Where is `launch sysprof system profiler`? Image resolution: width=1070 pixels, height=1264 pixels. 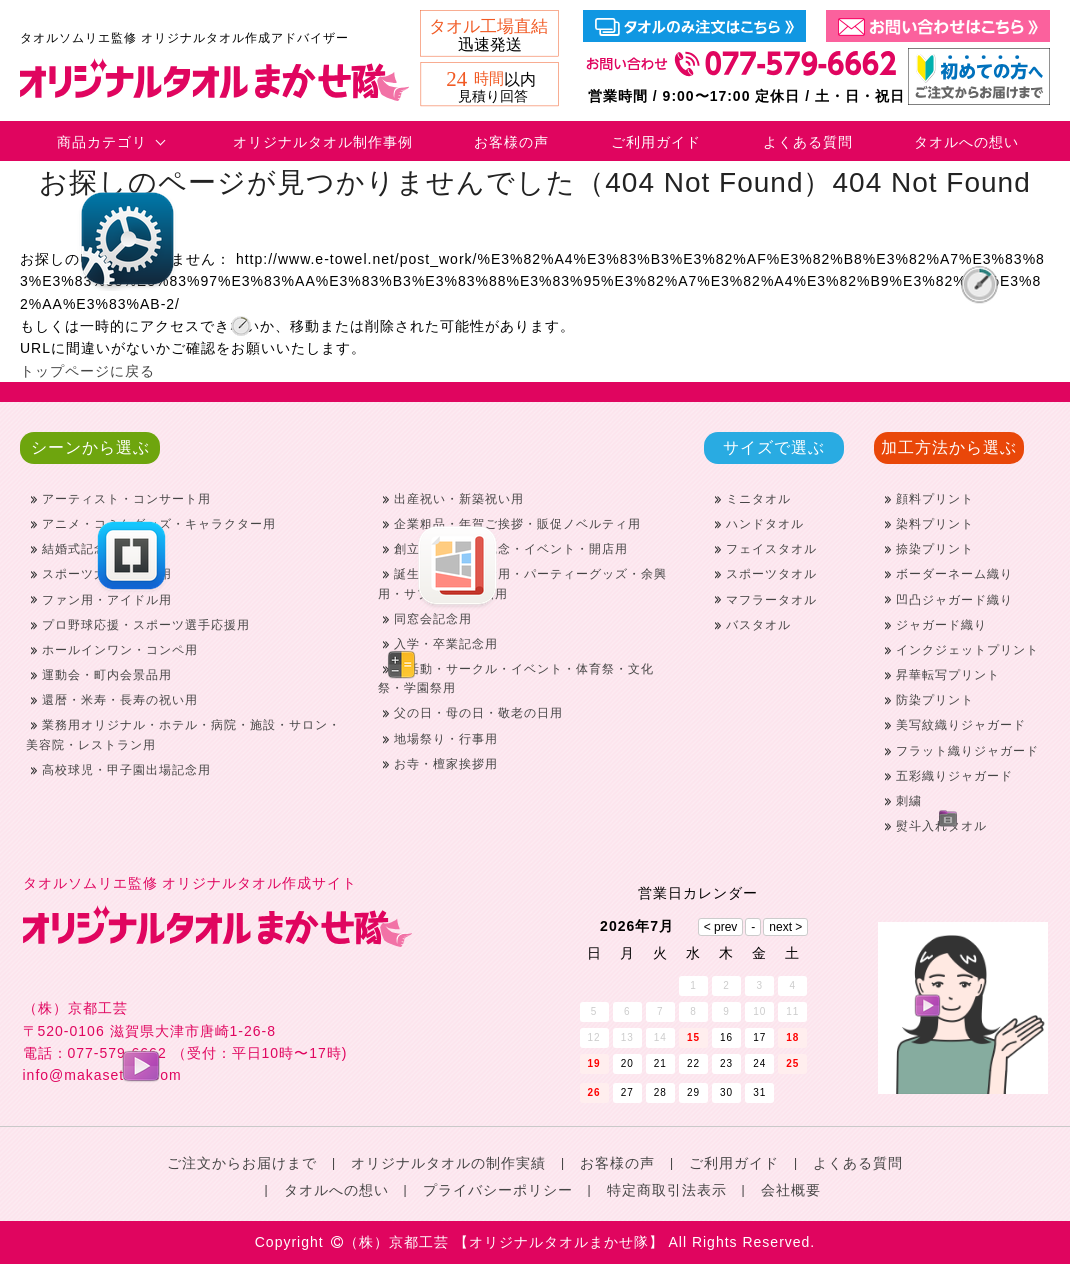 launch sysprof system profiler is located at coordinates (241, 326).